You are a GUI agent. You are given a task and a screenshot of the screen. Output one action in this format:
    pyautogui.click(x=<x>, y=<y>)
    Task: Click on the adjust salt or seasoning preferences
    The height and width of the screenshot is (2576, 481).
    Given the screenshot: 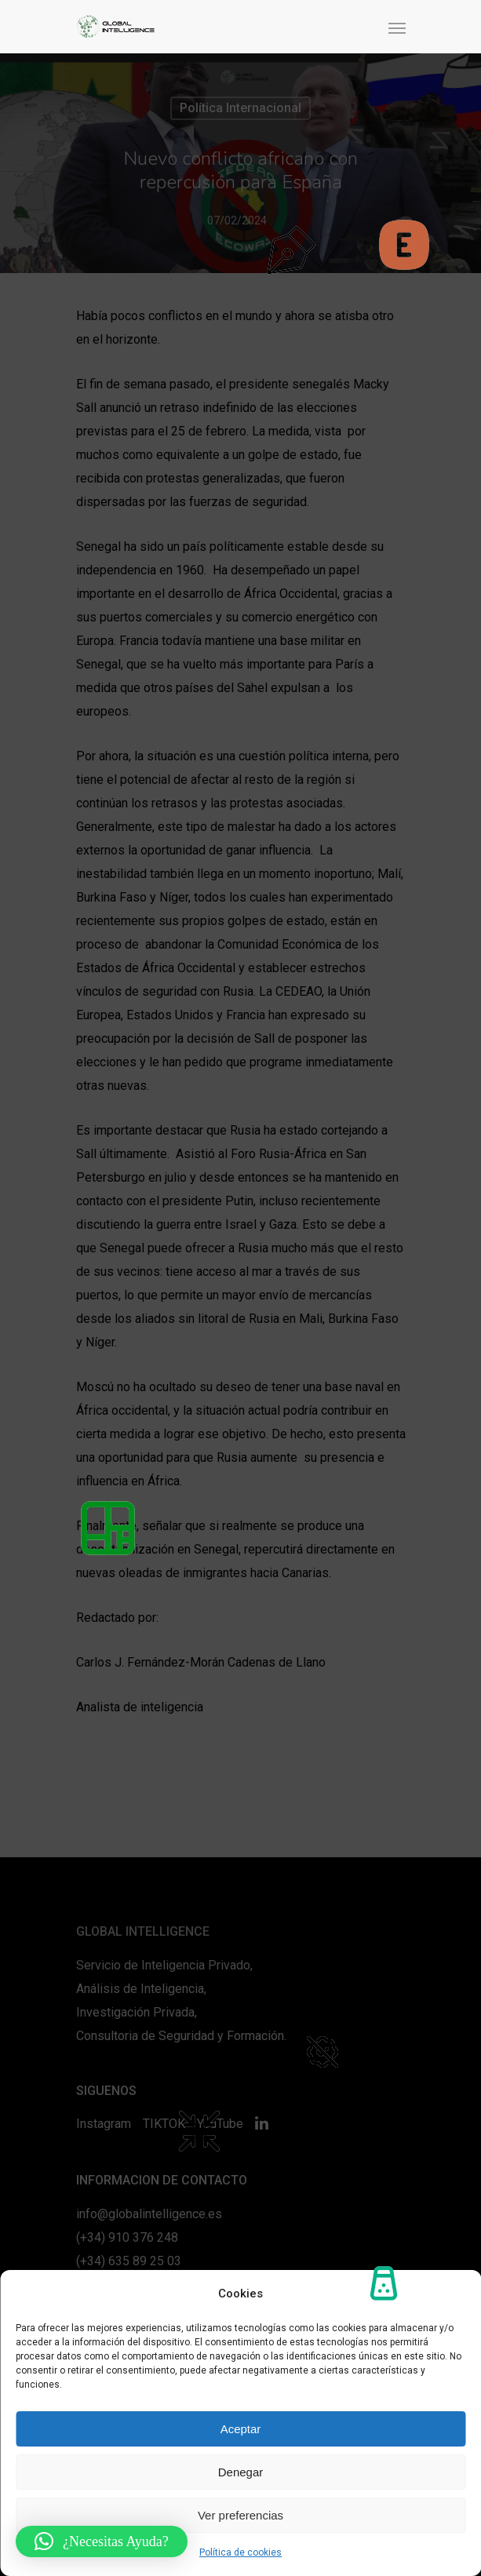 What is the action you would take?
    pyautogui.click(x=384, y=2283)
    